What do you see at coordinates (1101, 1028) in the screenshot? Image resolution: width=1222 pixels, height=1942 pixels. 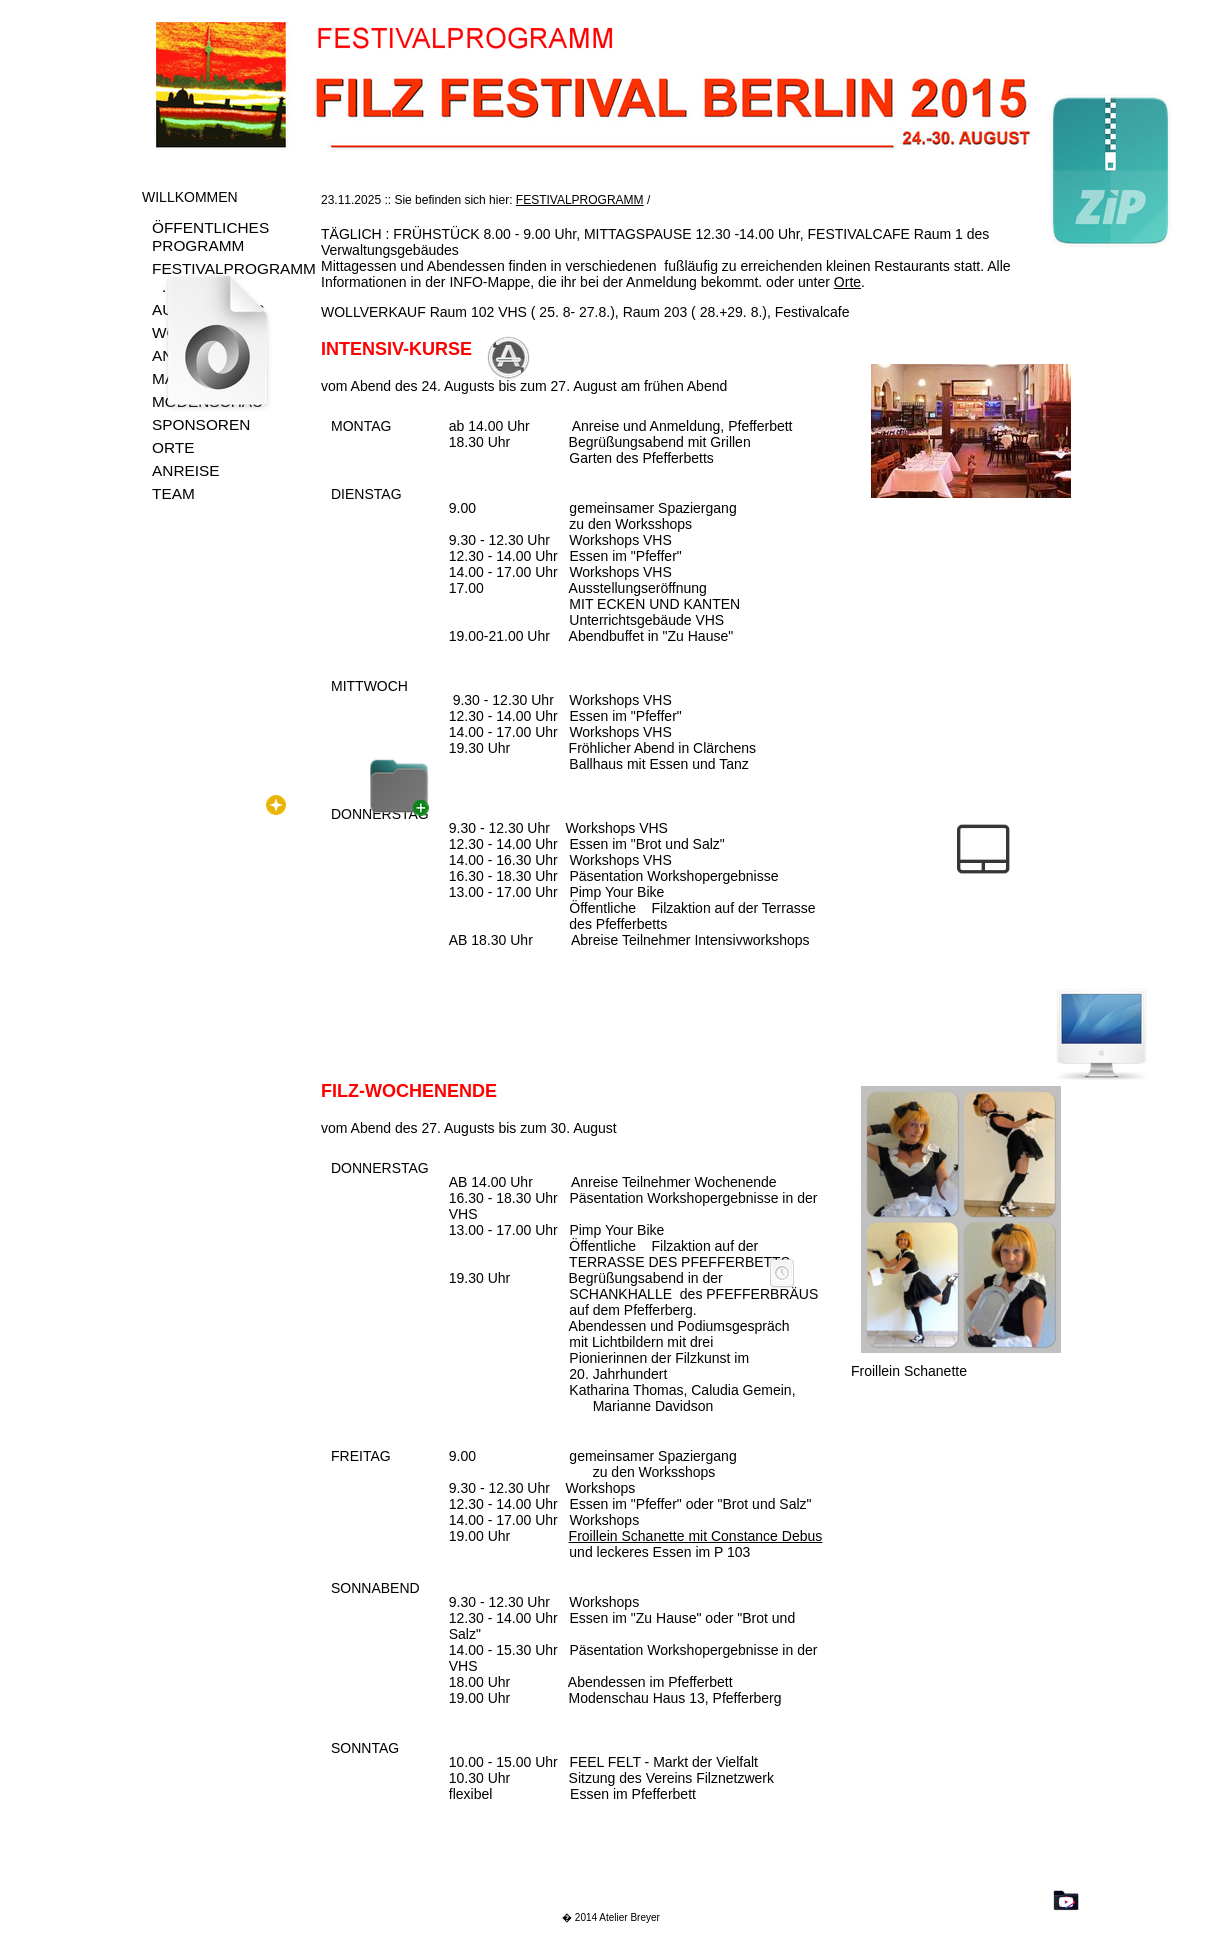 I see `indicates an iMac G5 device in system preferences` at bounding box center [1101, 1028].